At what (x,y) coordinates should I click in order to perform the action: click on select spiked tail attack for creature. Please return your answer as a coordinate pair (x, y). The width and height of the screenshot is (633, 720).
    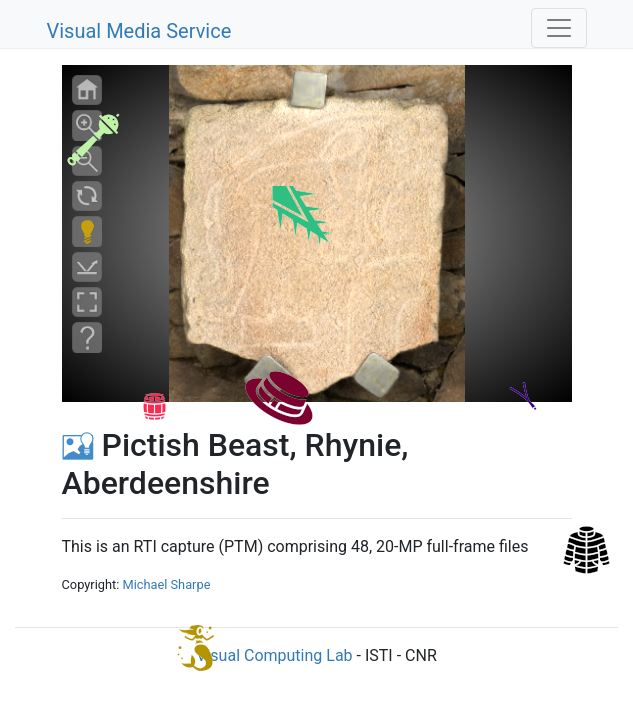
    Looking at the image, I should click on (301, 215).